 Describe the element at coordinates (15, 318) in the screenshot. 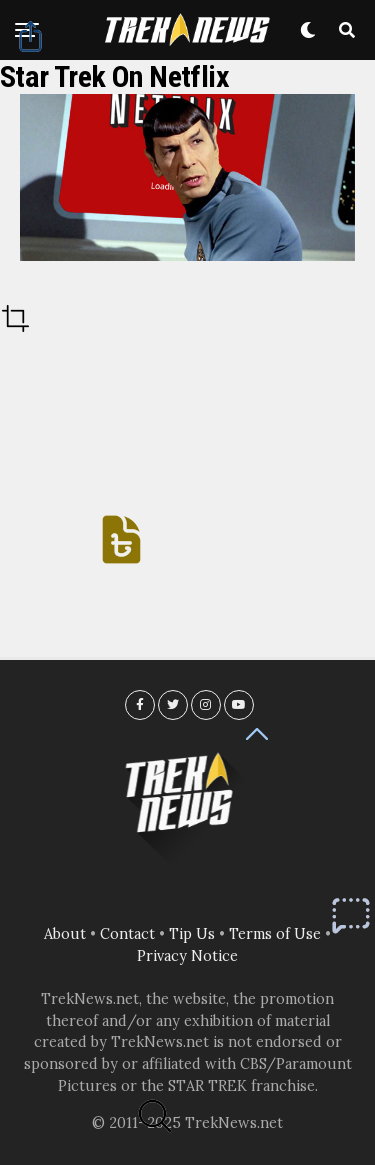

I see `crop an image or photo` at that location.